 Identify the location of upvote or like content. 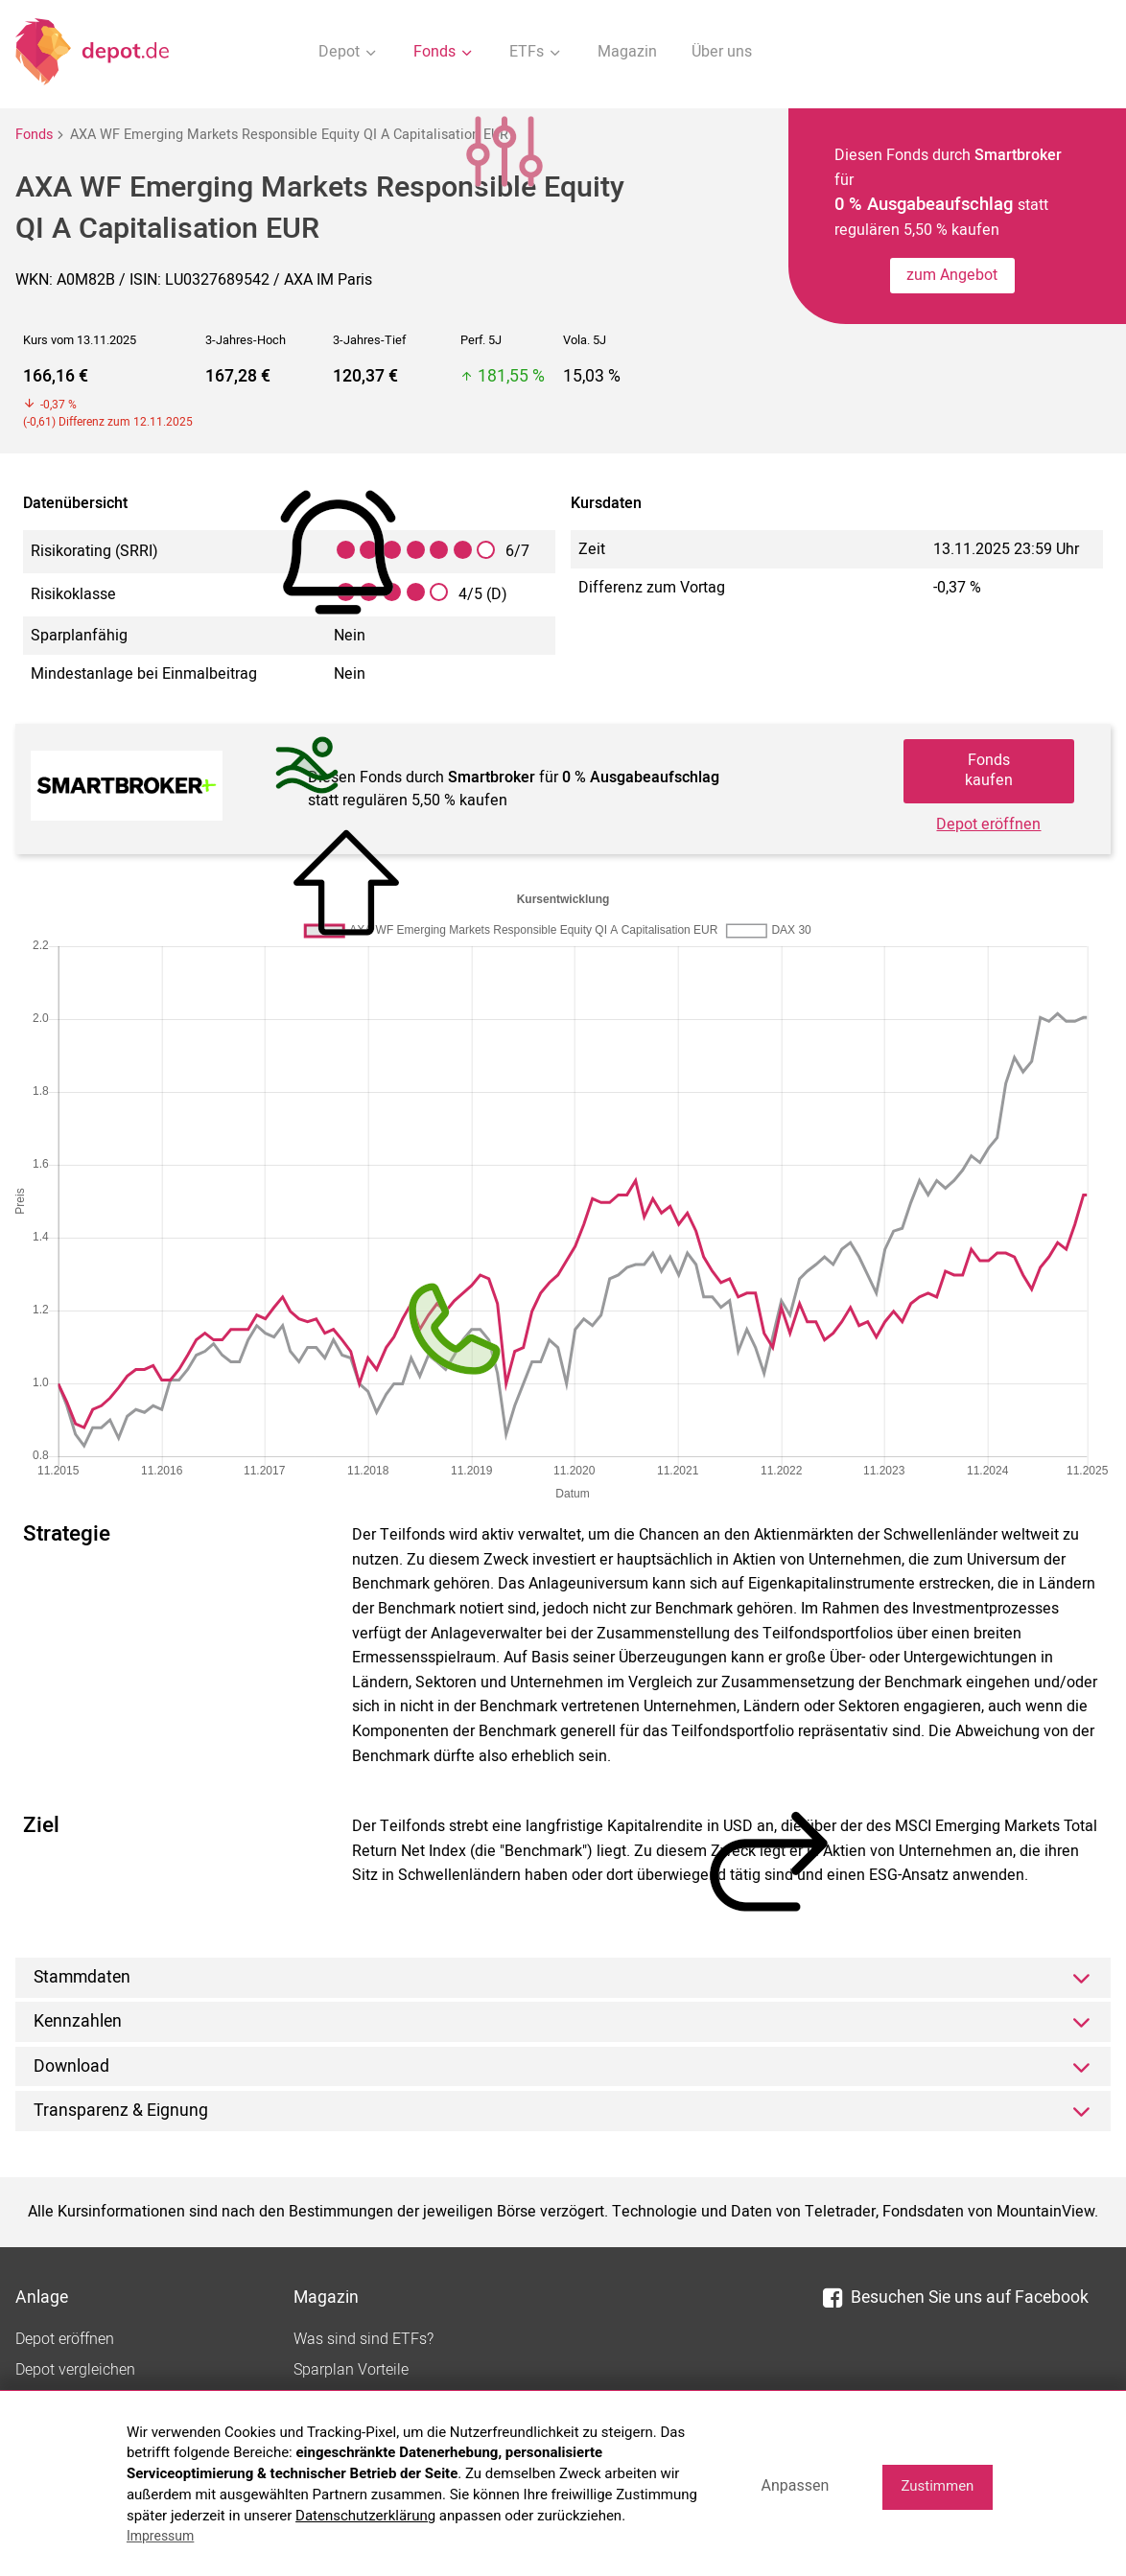
(346, 887).